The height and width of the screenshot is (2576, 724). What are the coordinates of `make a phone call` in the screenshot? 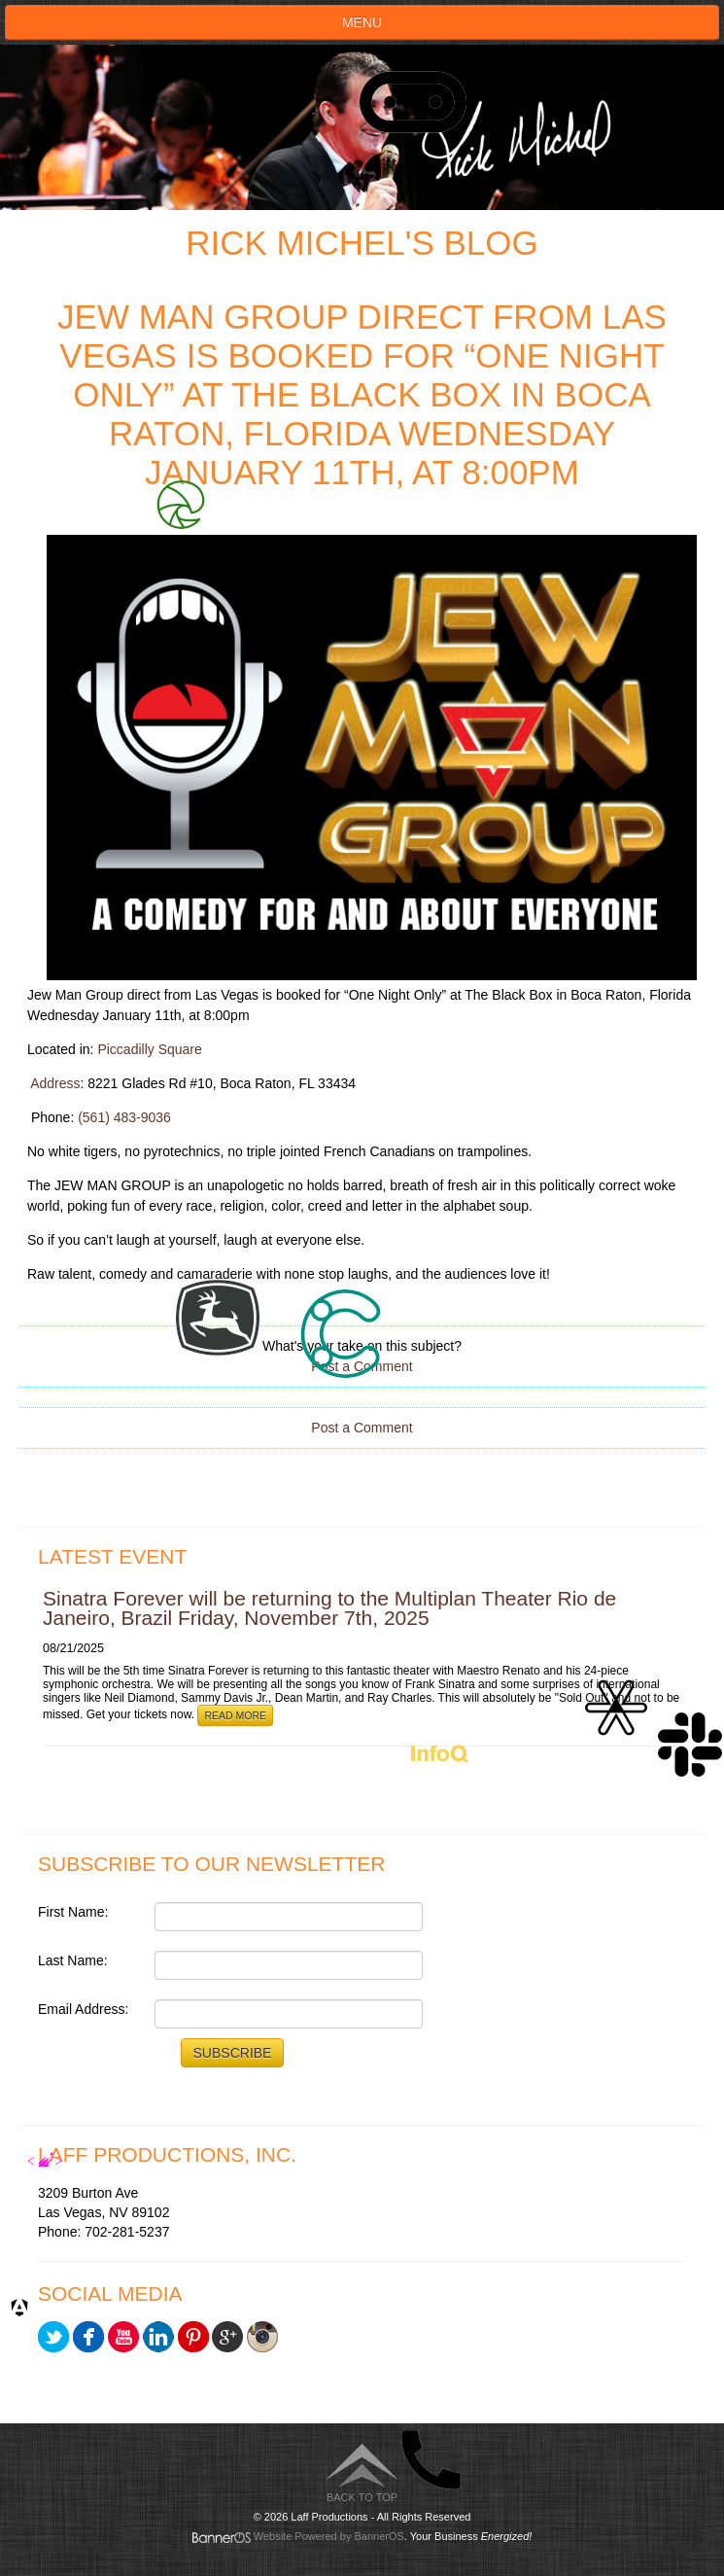 It's located at (431, 2459).